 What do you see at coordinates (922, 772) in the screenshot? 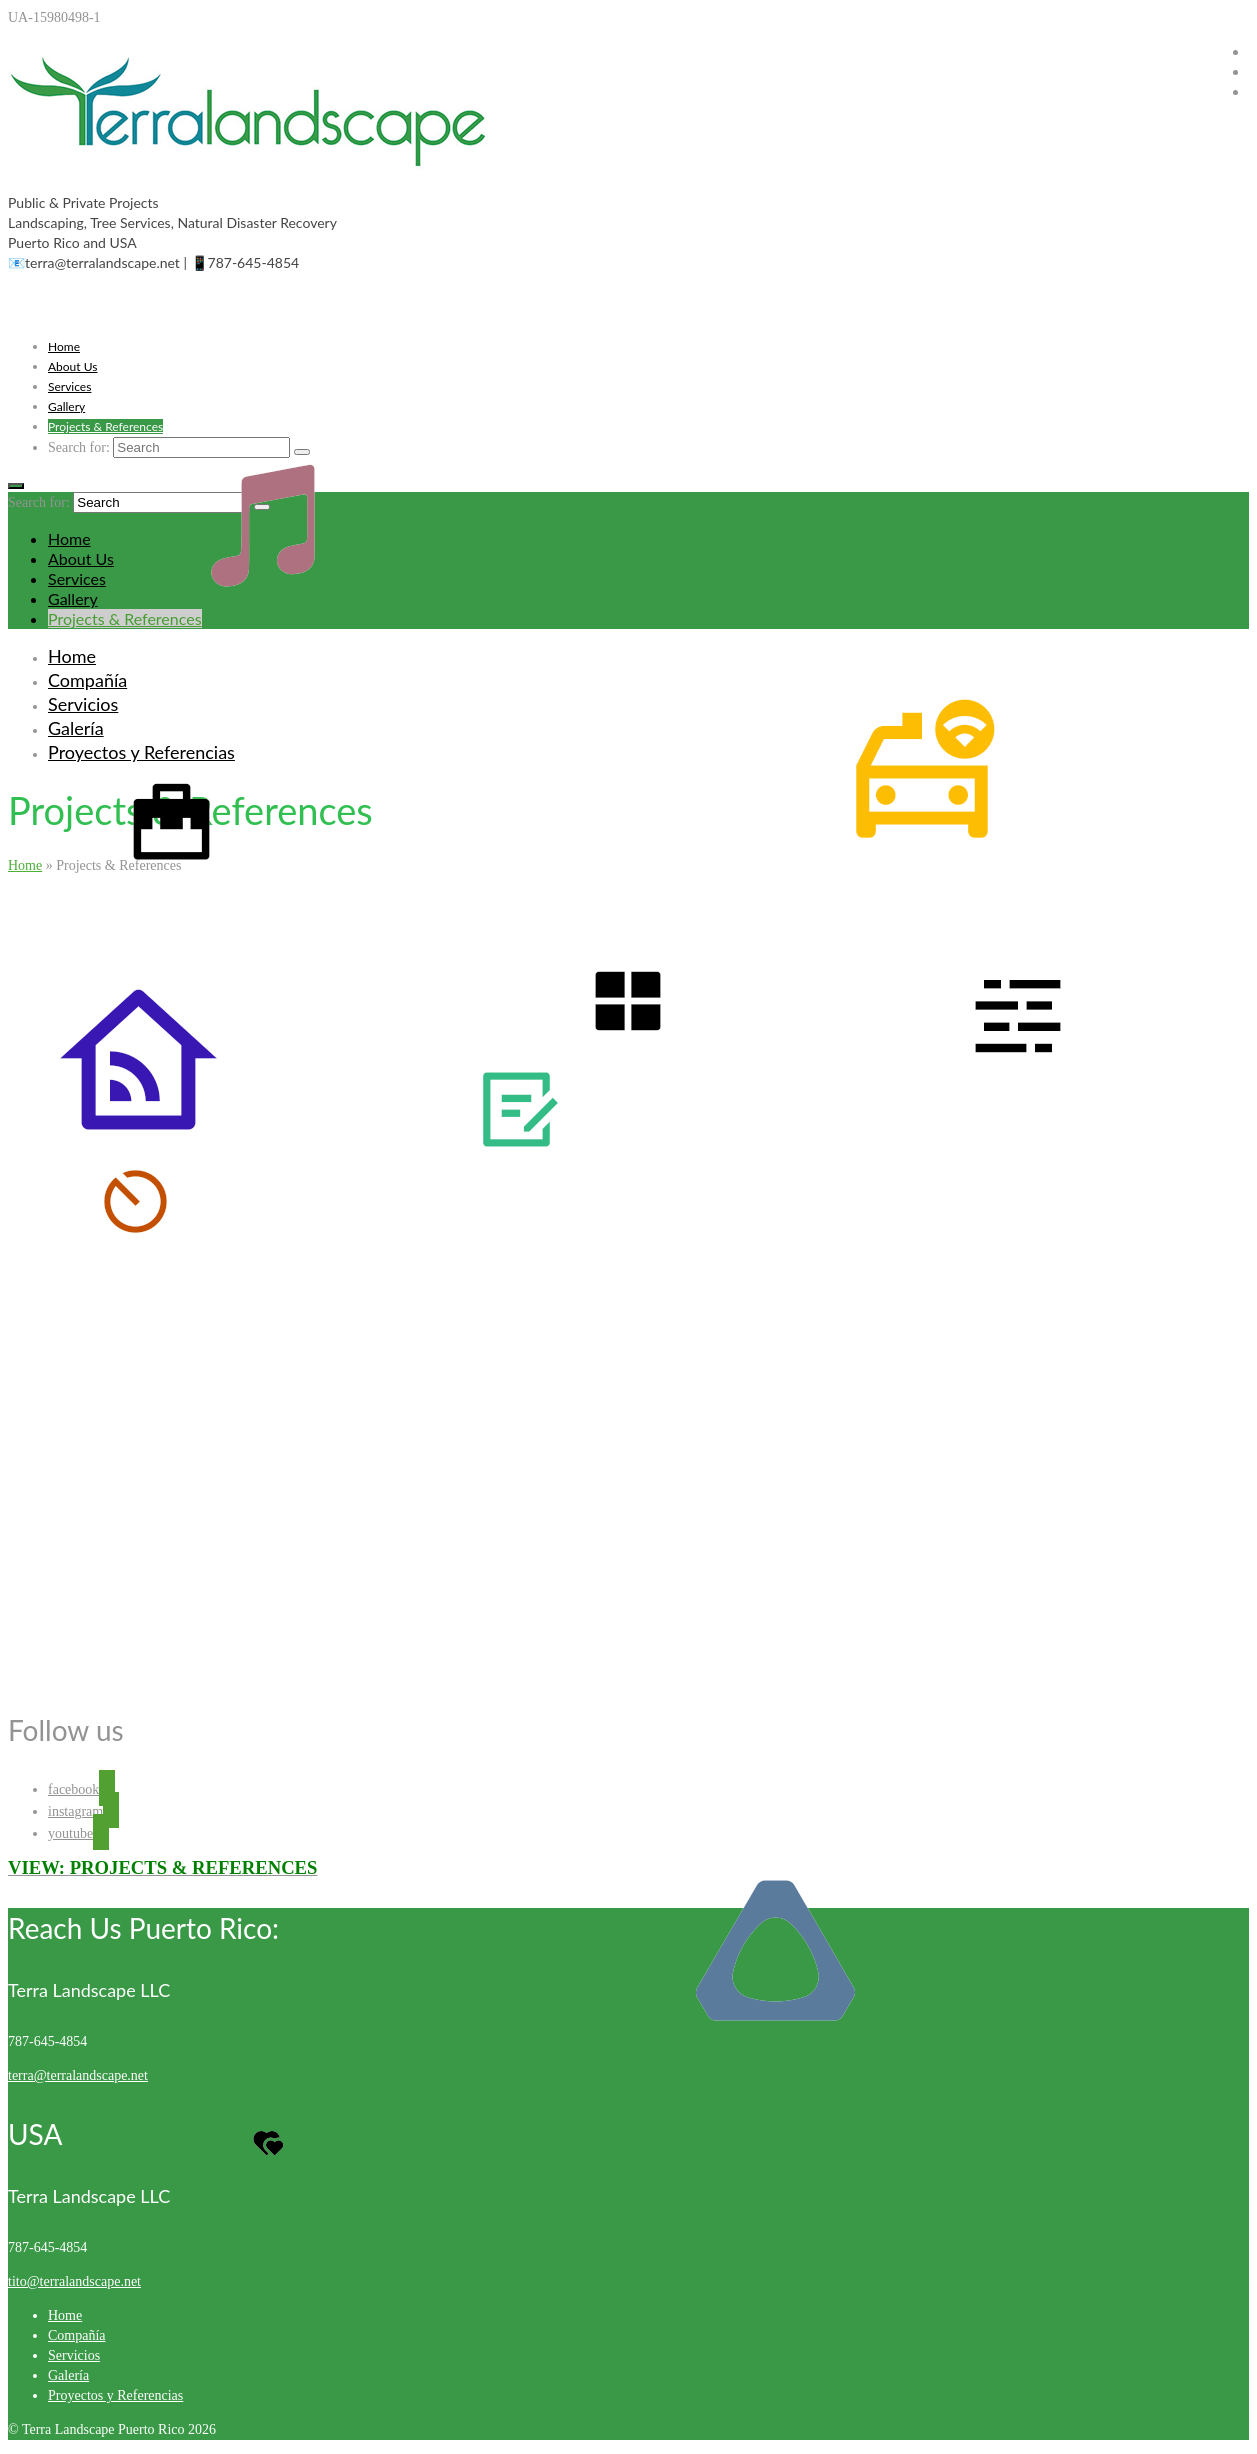
I see `taxi or rideshare with wifi available` at bounding box center [922, 772].